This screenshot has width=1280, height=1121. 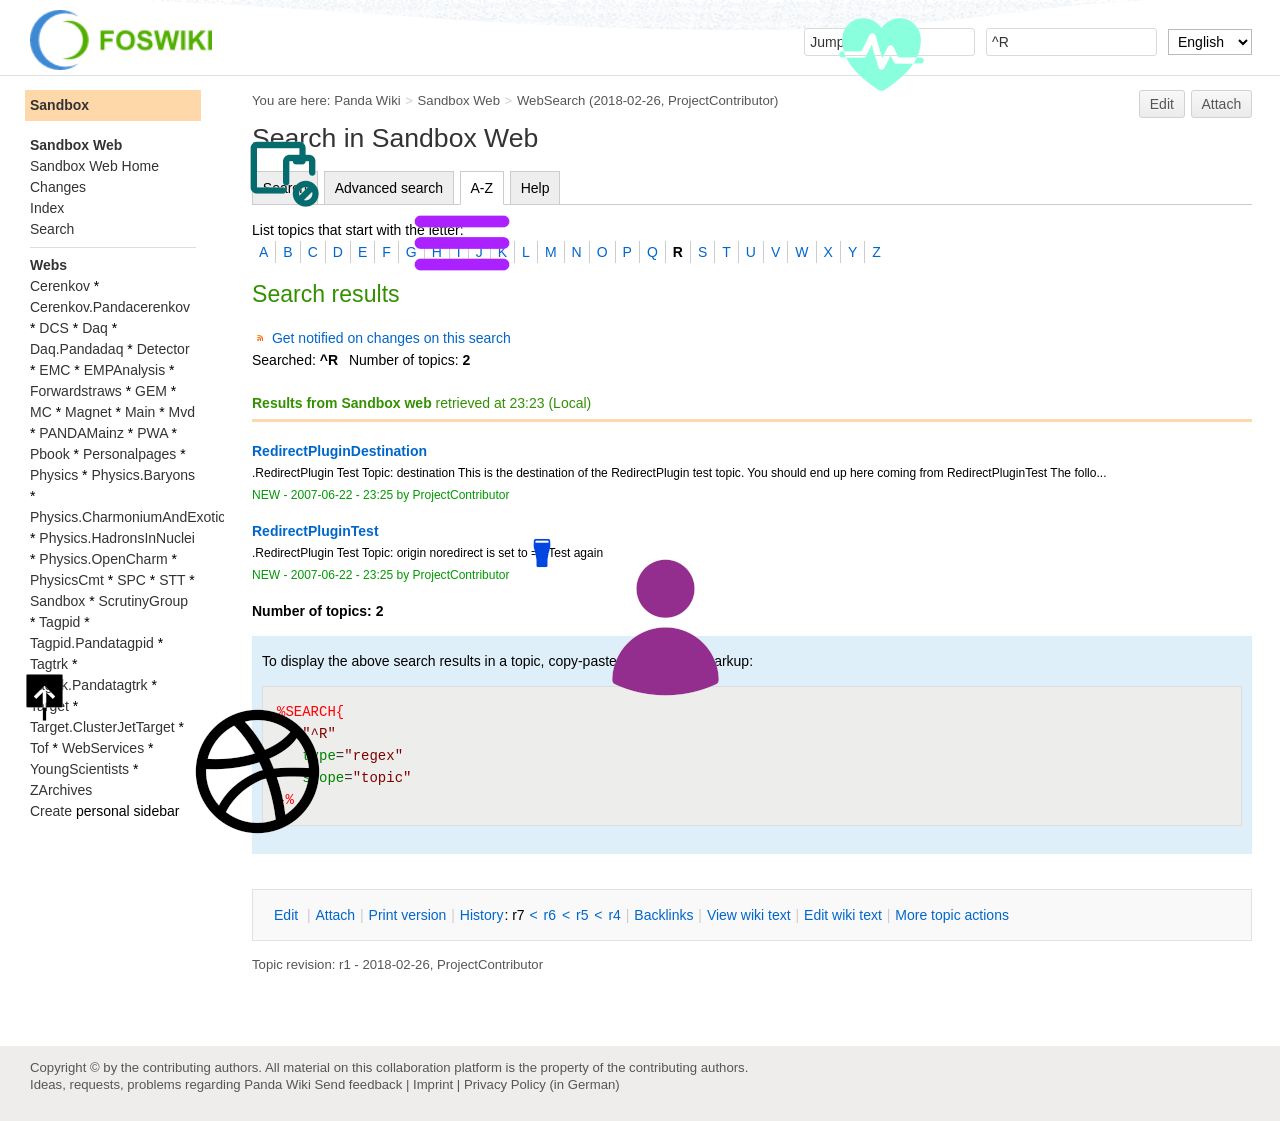 What do you see at coordinates (665, 627) in the screenshot?
I see `view your profile` at bounding box center [665, 627].